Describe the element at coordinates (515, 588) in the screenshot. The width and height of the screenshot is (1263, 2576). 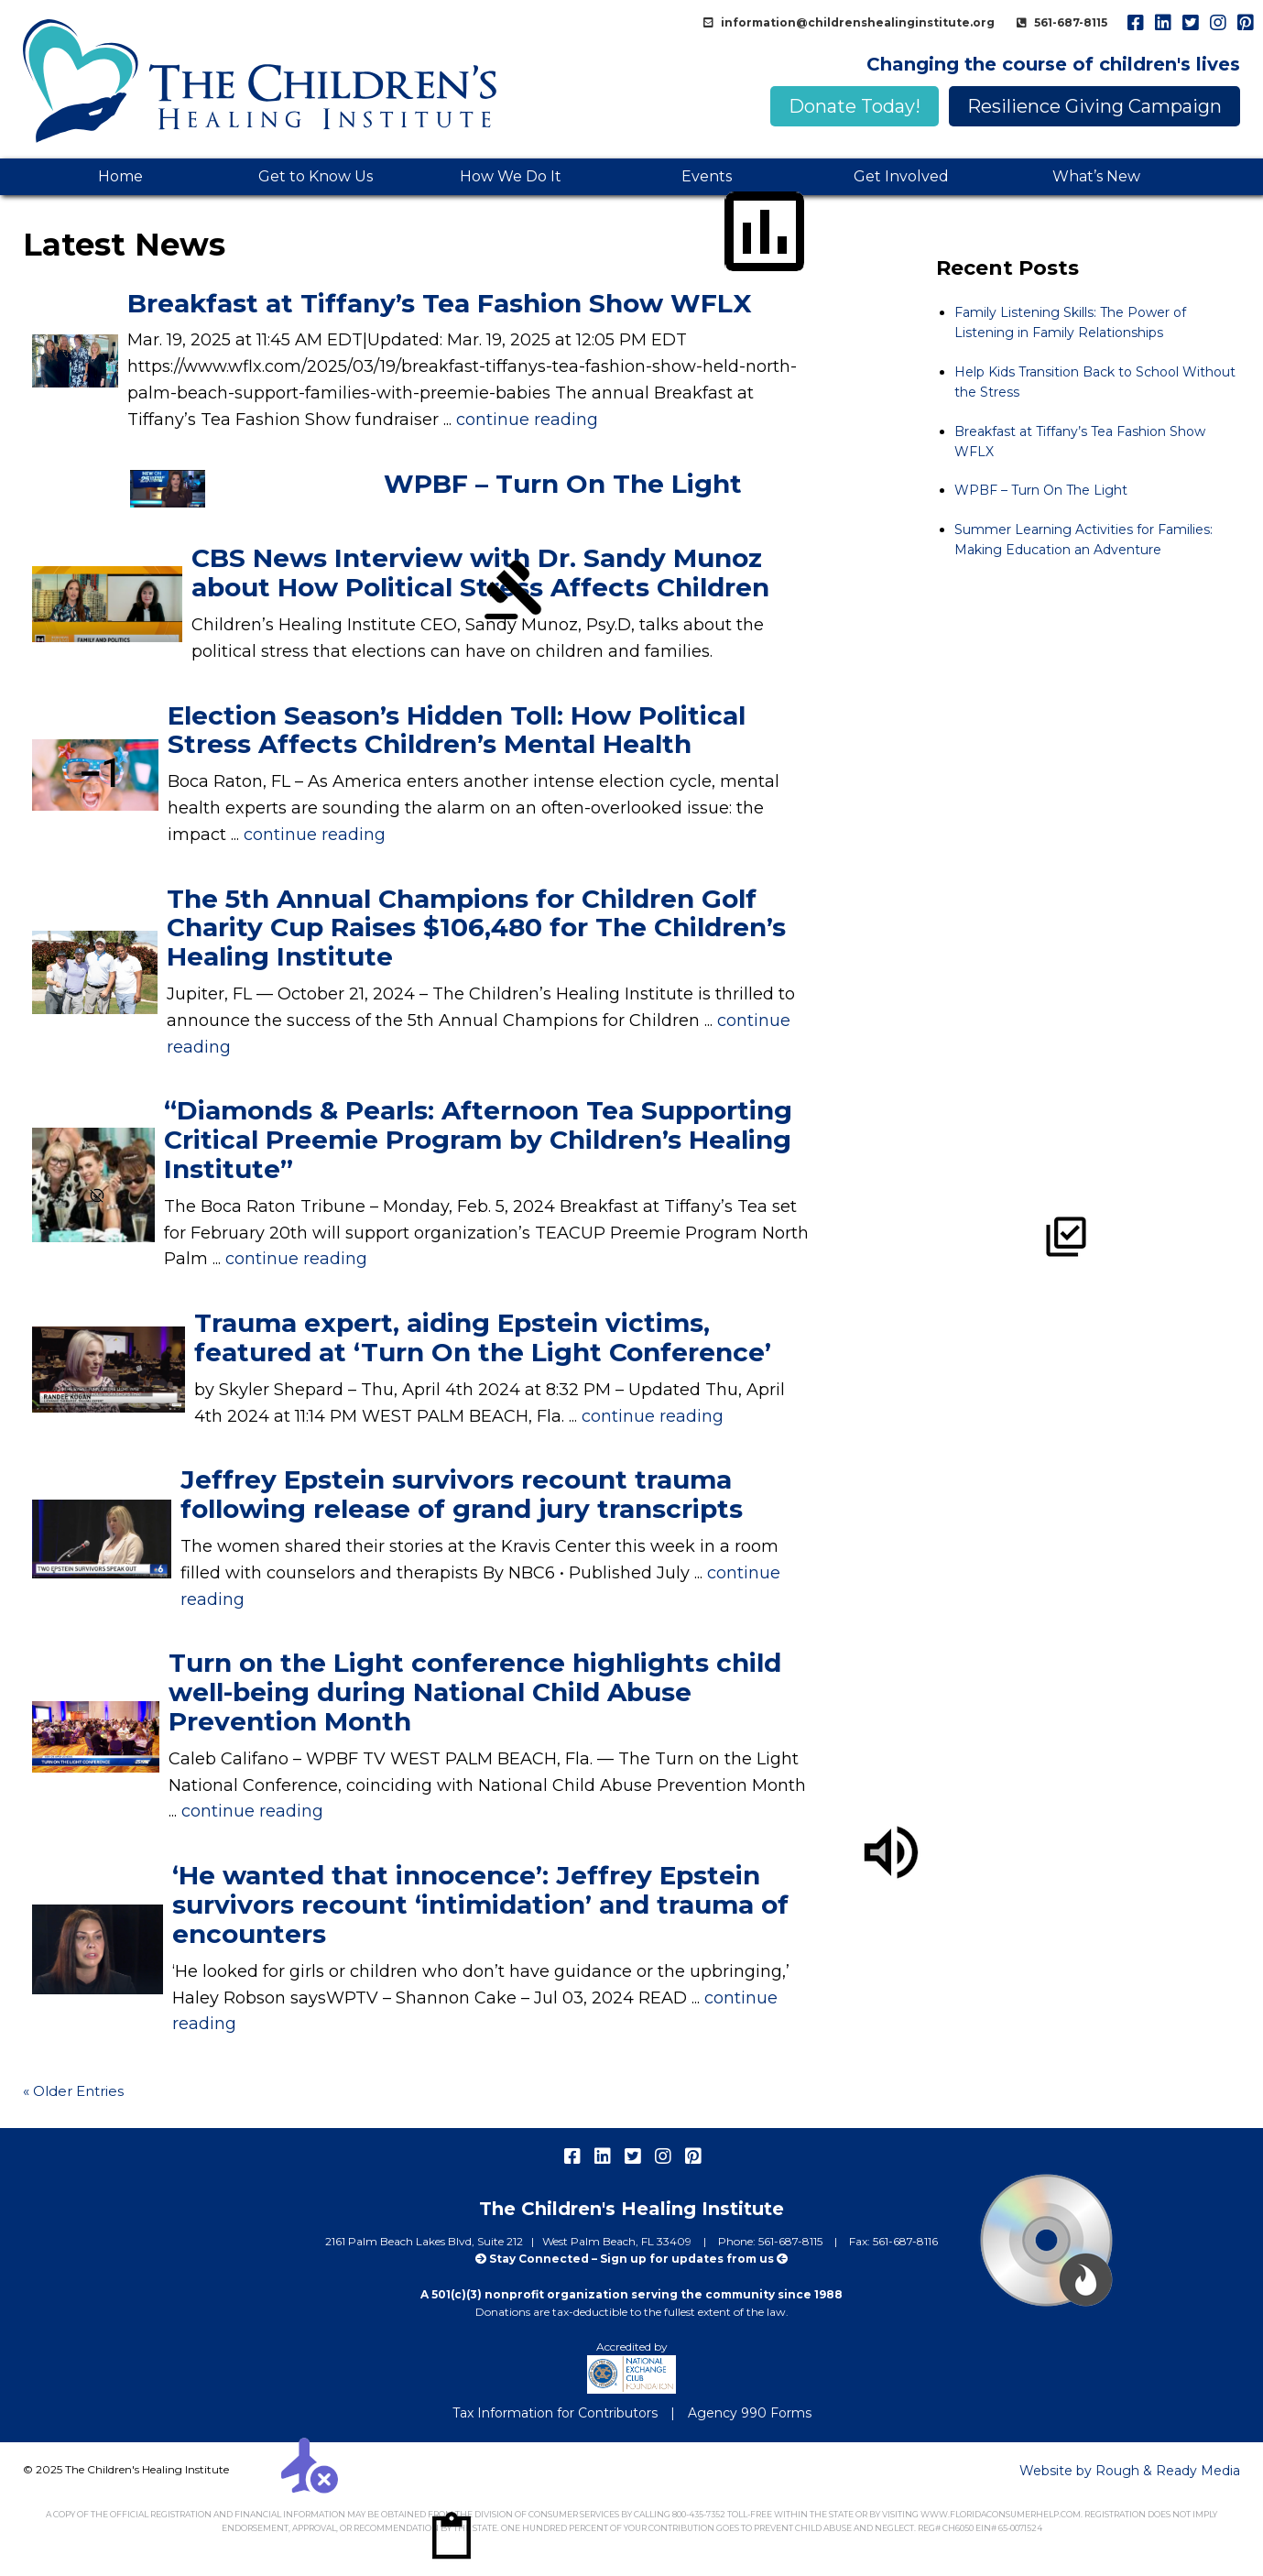
I see `access legal or terms of service information` at that location.